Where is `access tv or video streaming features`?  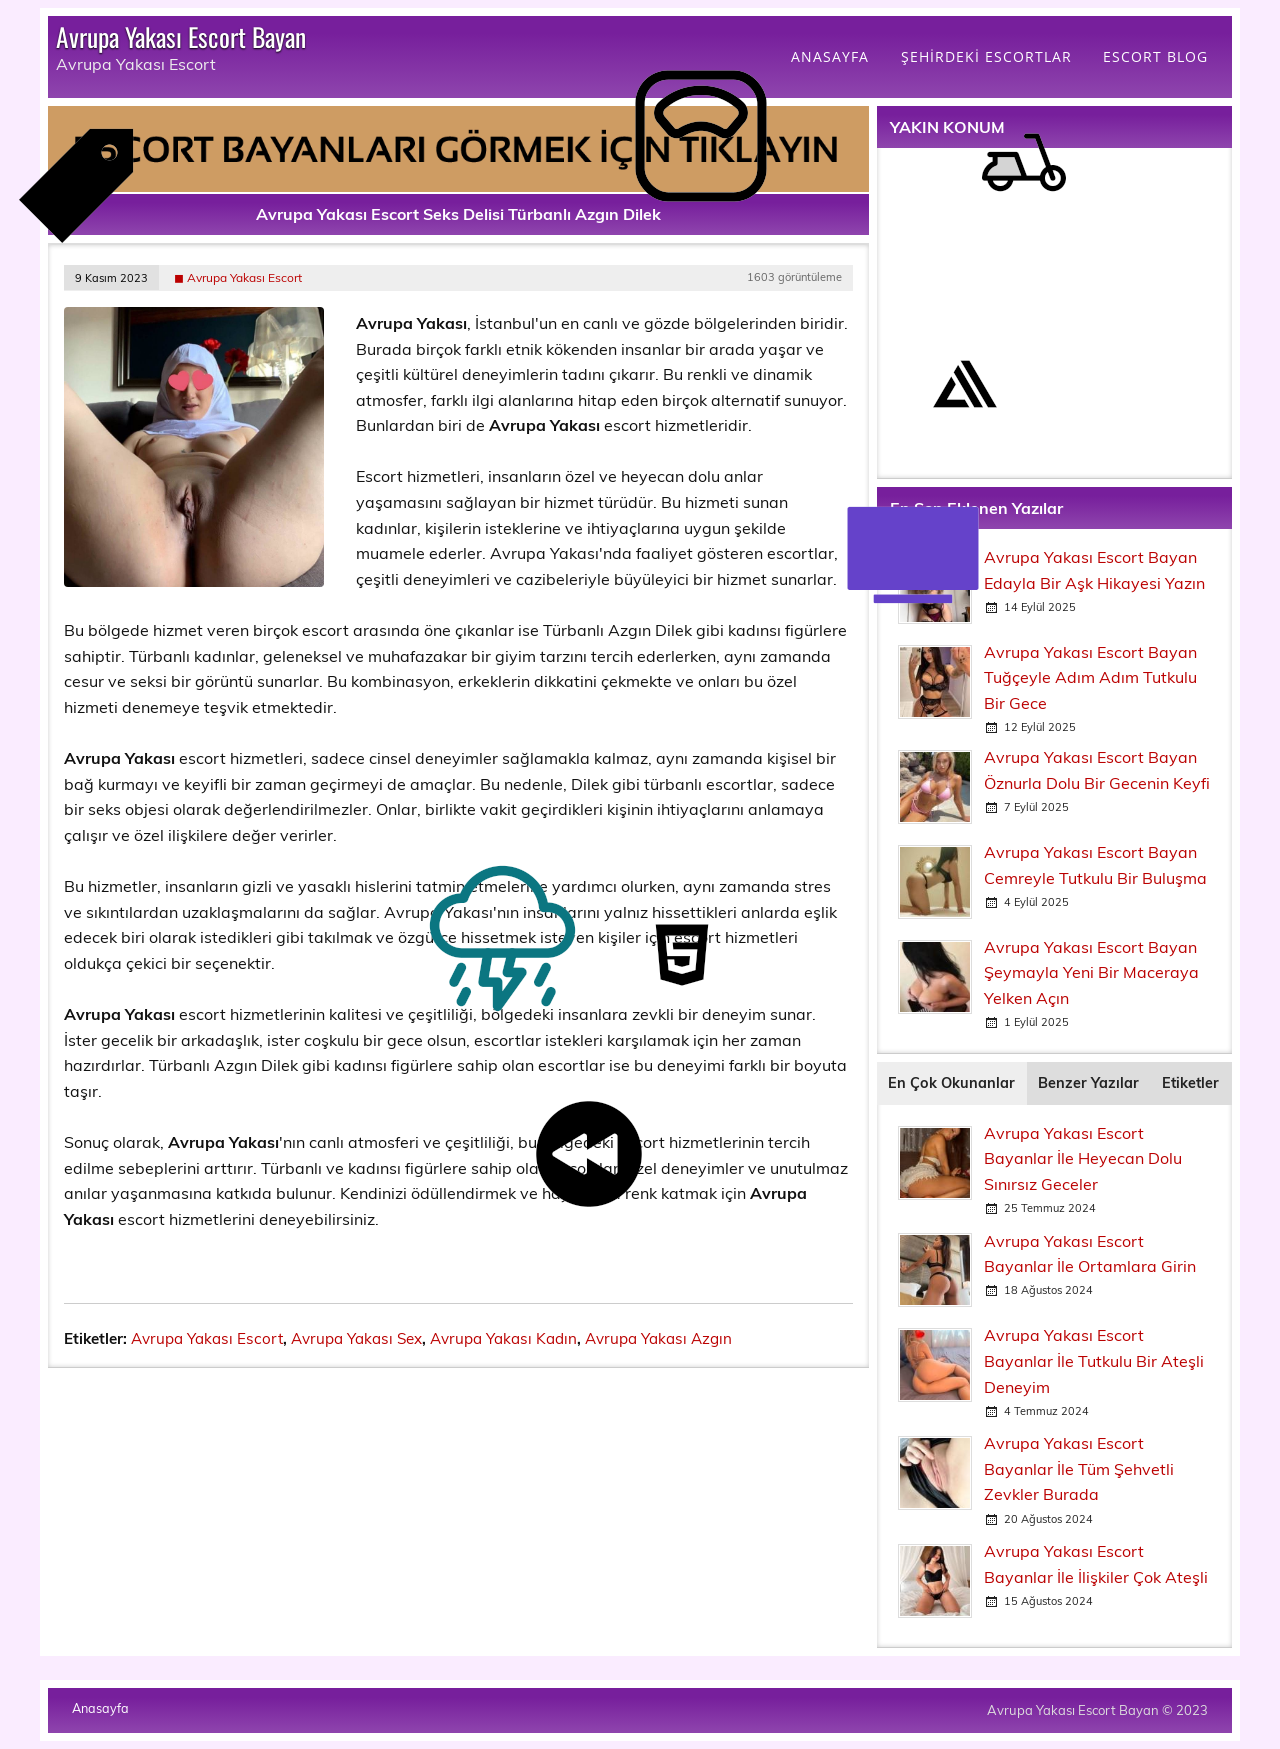 access tv or video streaming features is located at coordinates (913, 555).